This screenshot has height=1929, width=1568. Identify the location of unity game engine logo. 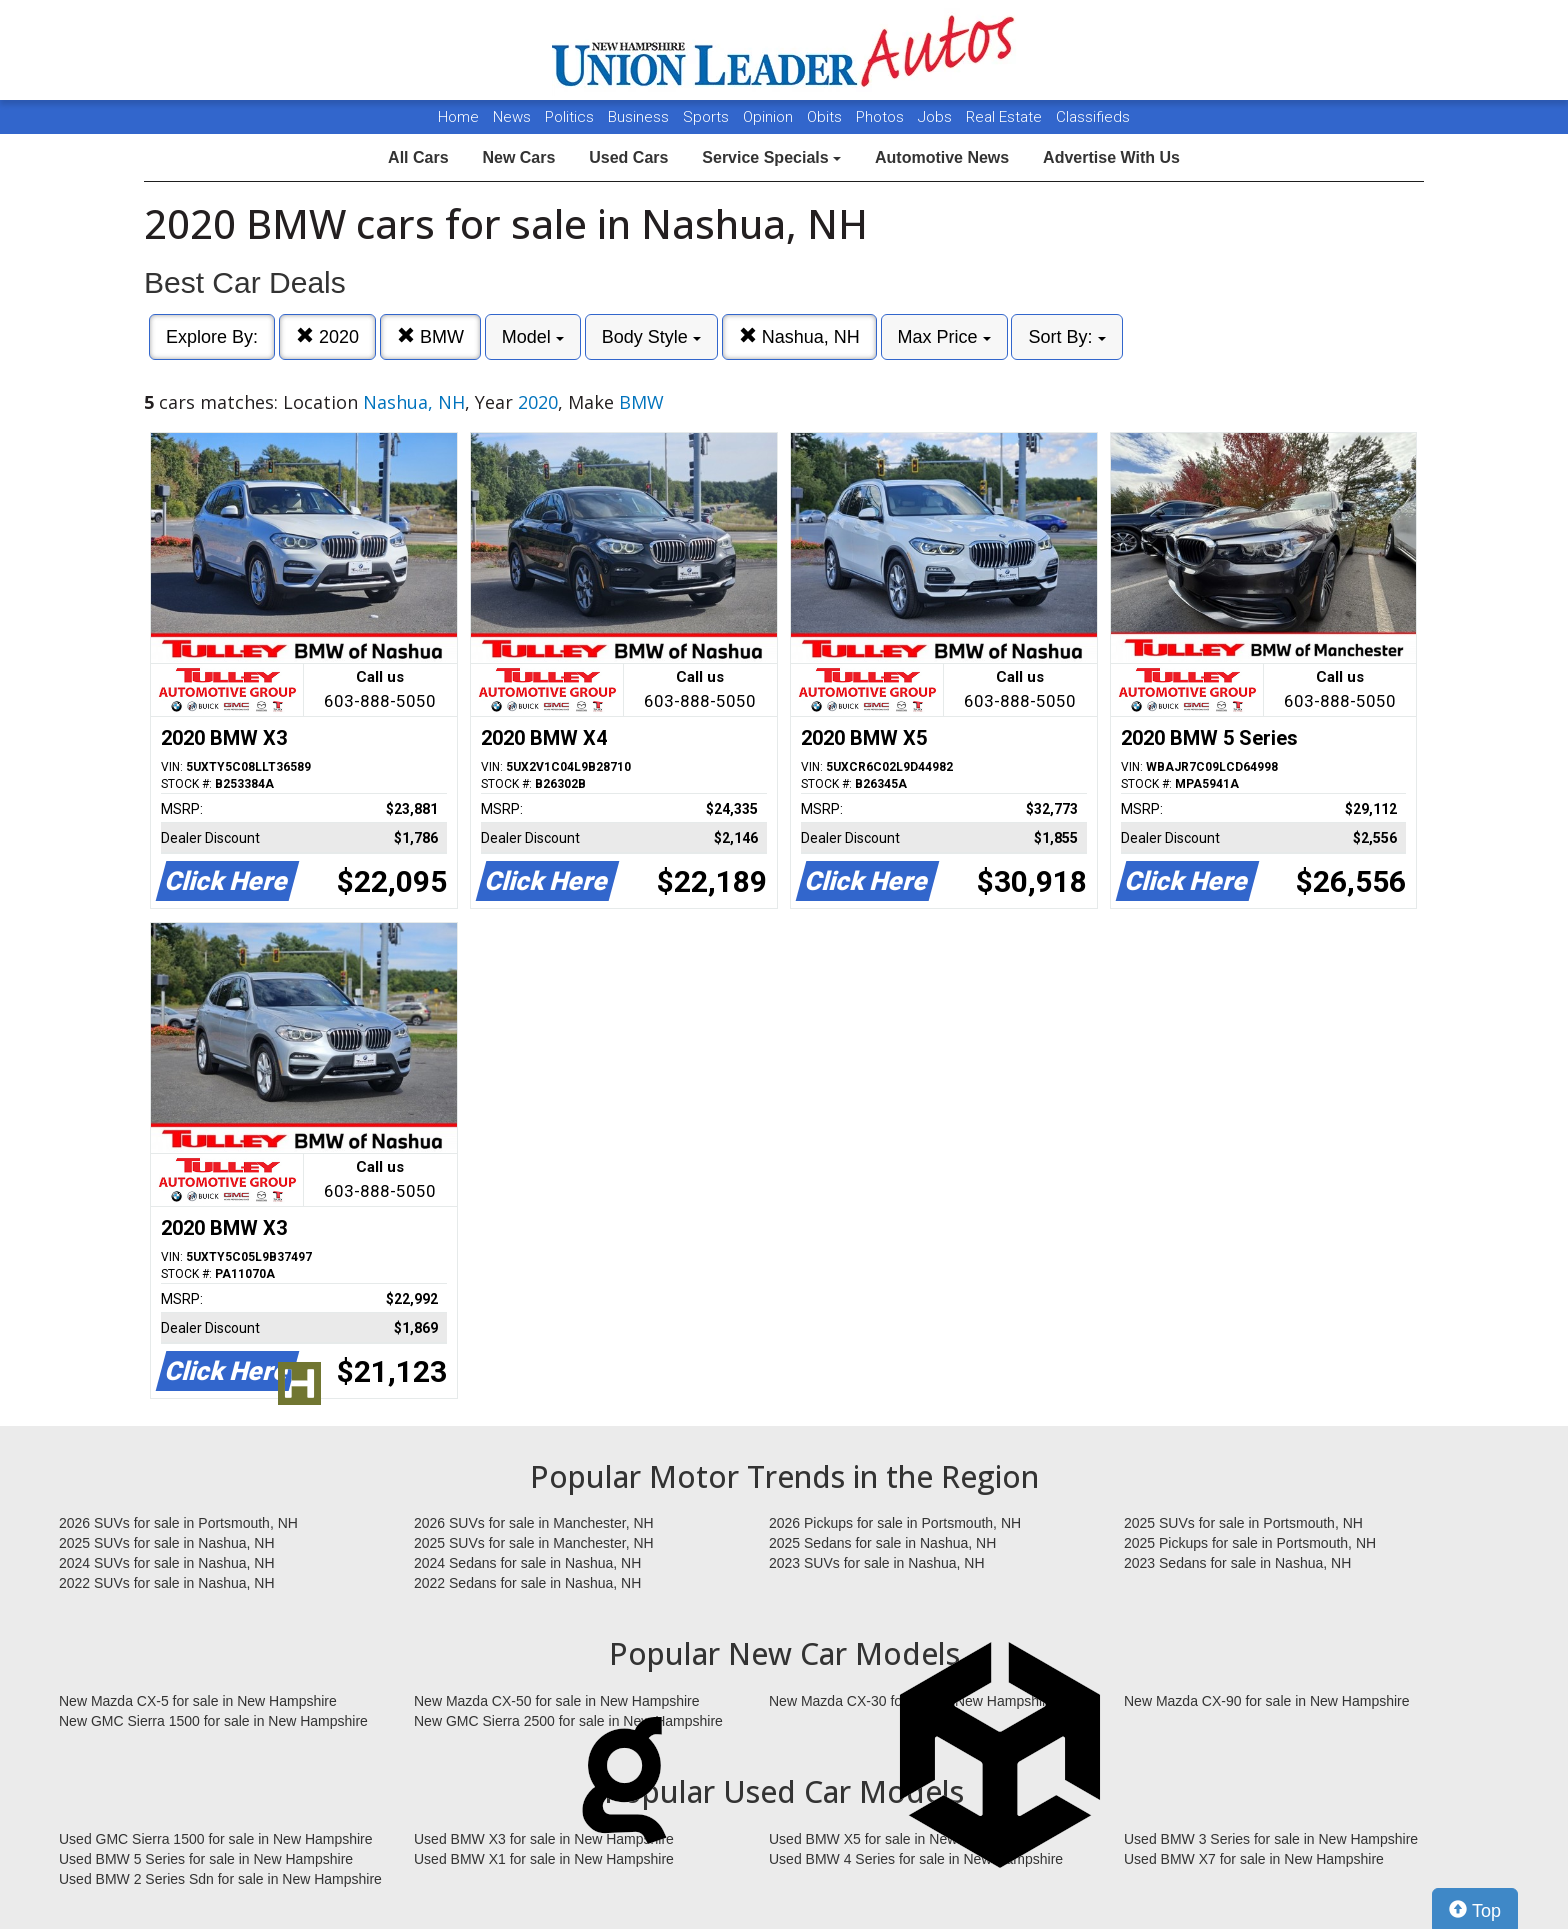
(1000, 1755).